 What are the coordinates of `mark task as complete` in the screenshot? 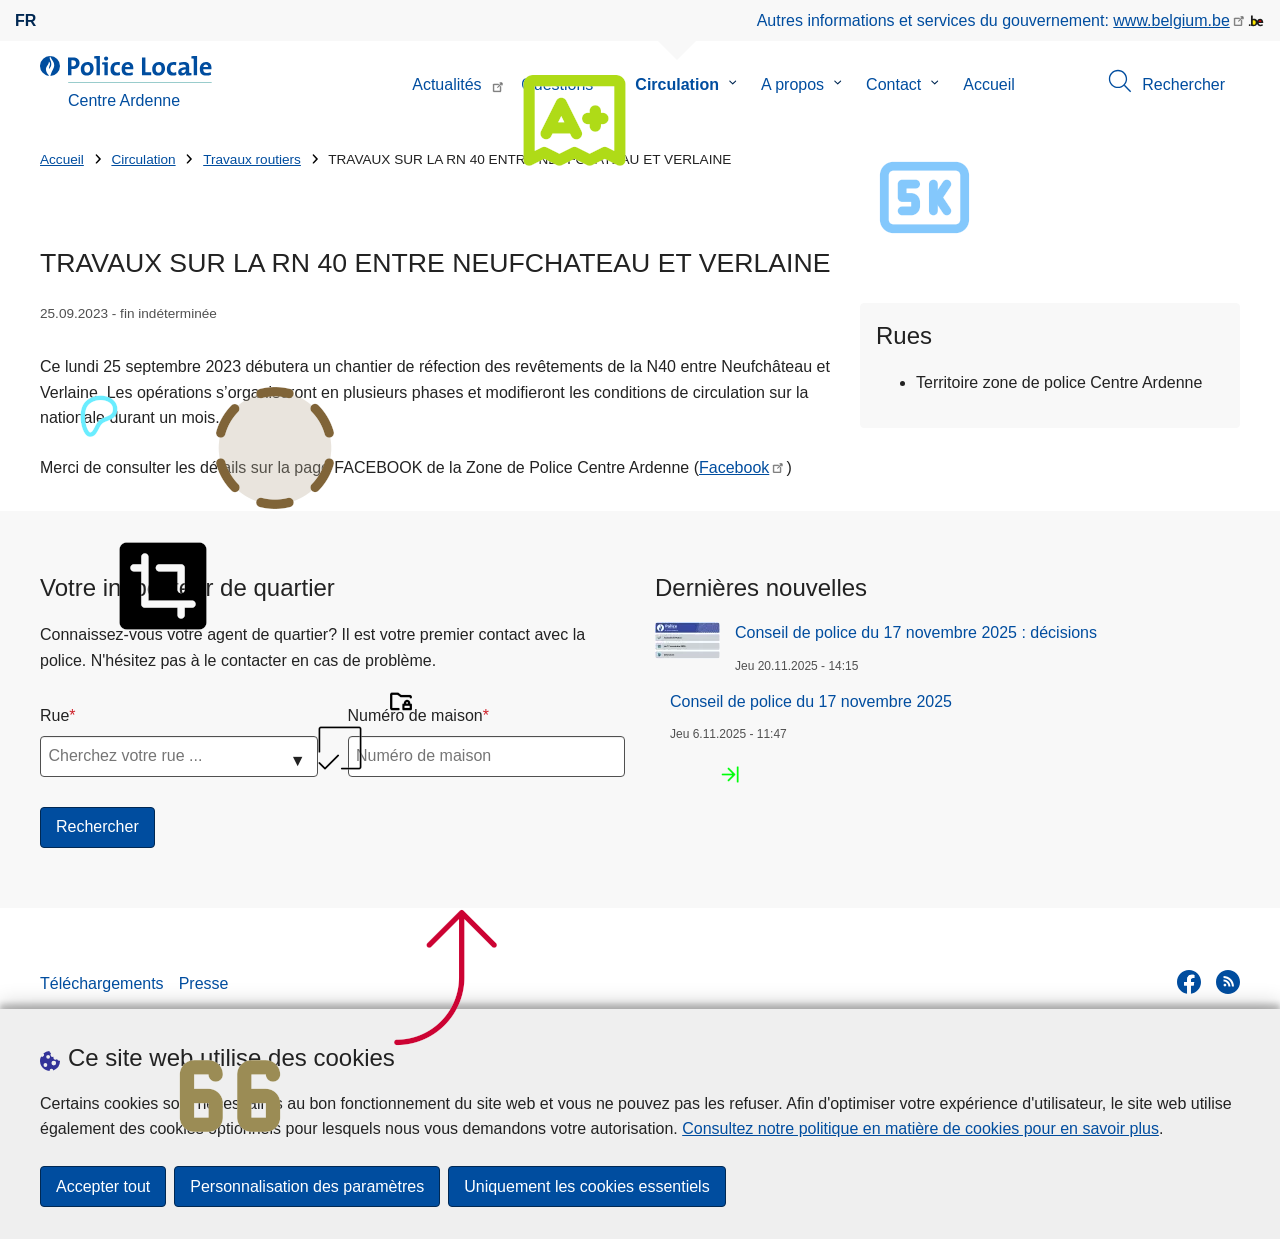 It's located at (340, 748).